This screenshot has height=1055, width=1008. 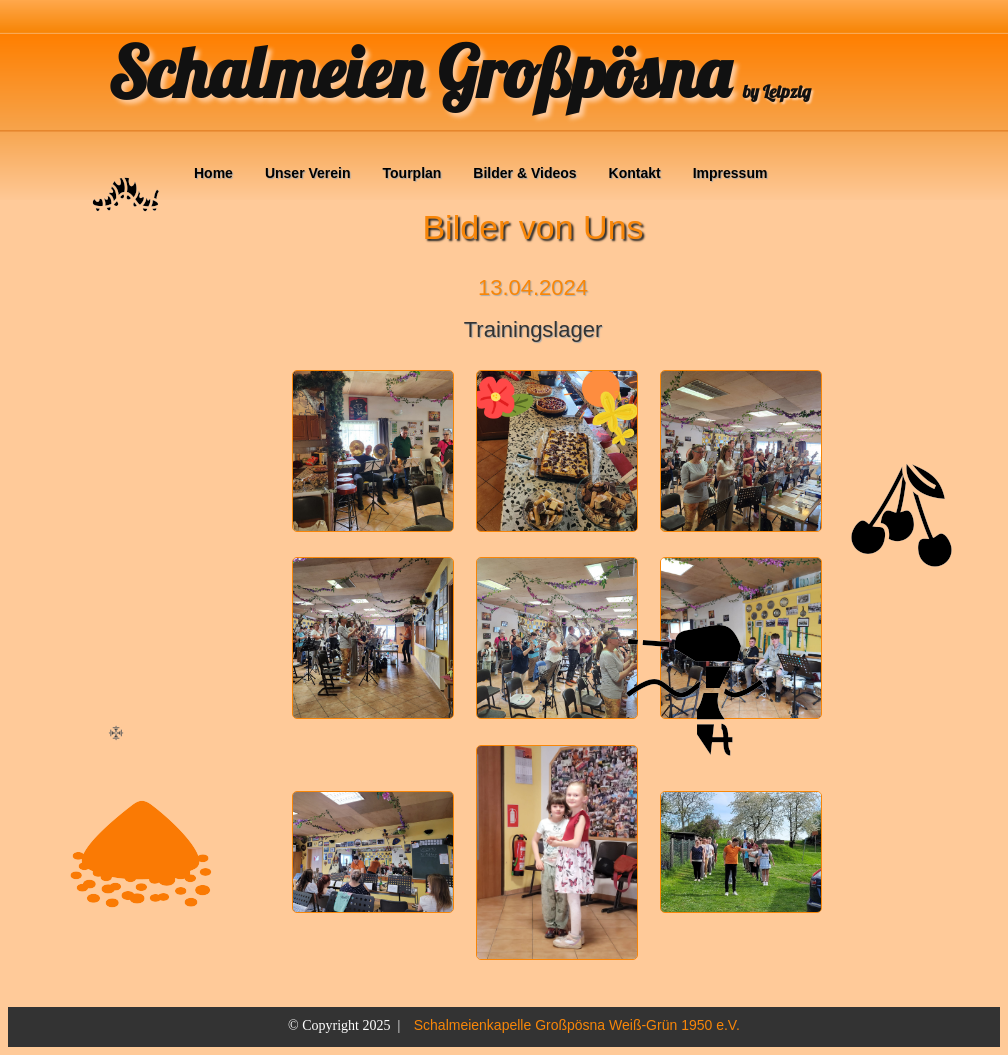 I want to click on indicates bonus or reward in a game, so click(x=901, y=513).